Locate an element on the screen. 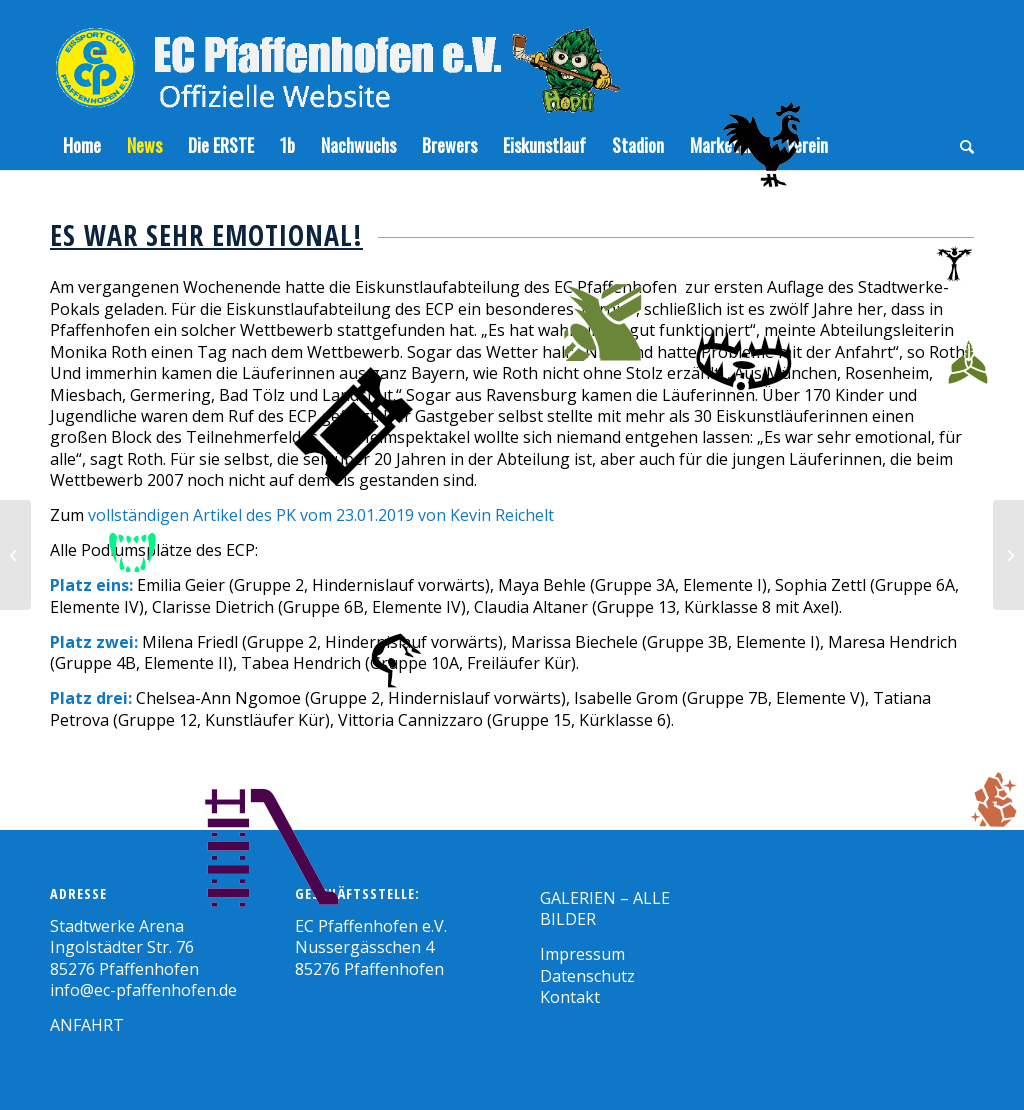 The image size is (1024, 1110). access playground or kids' play area is located at coordinates (271, 837).